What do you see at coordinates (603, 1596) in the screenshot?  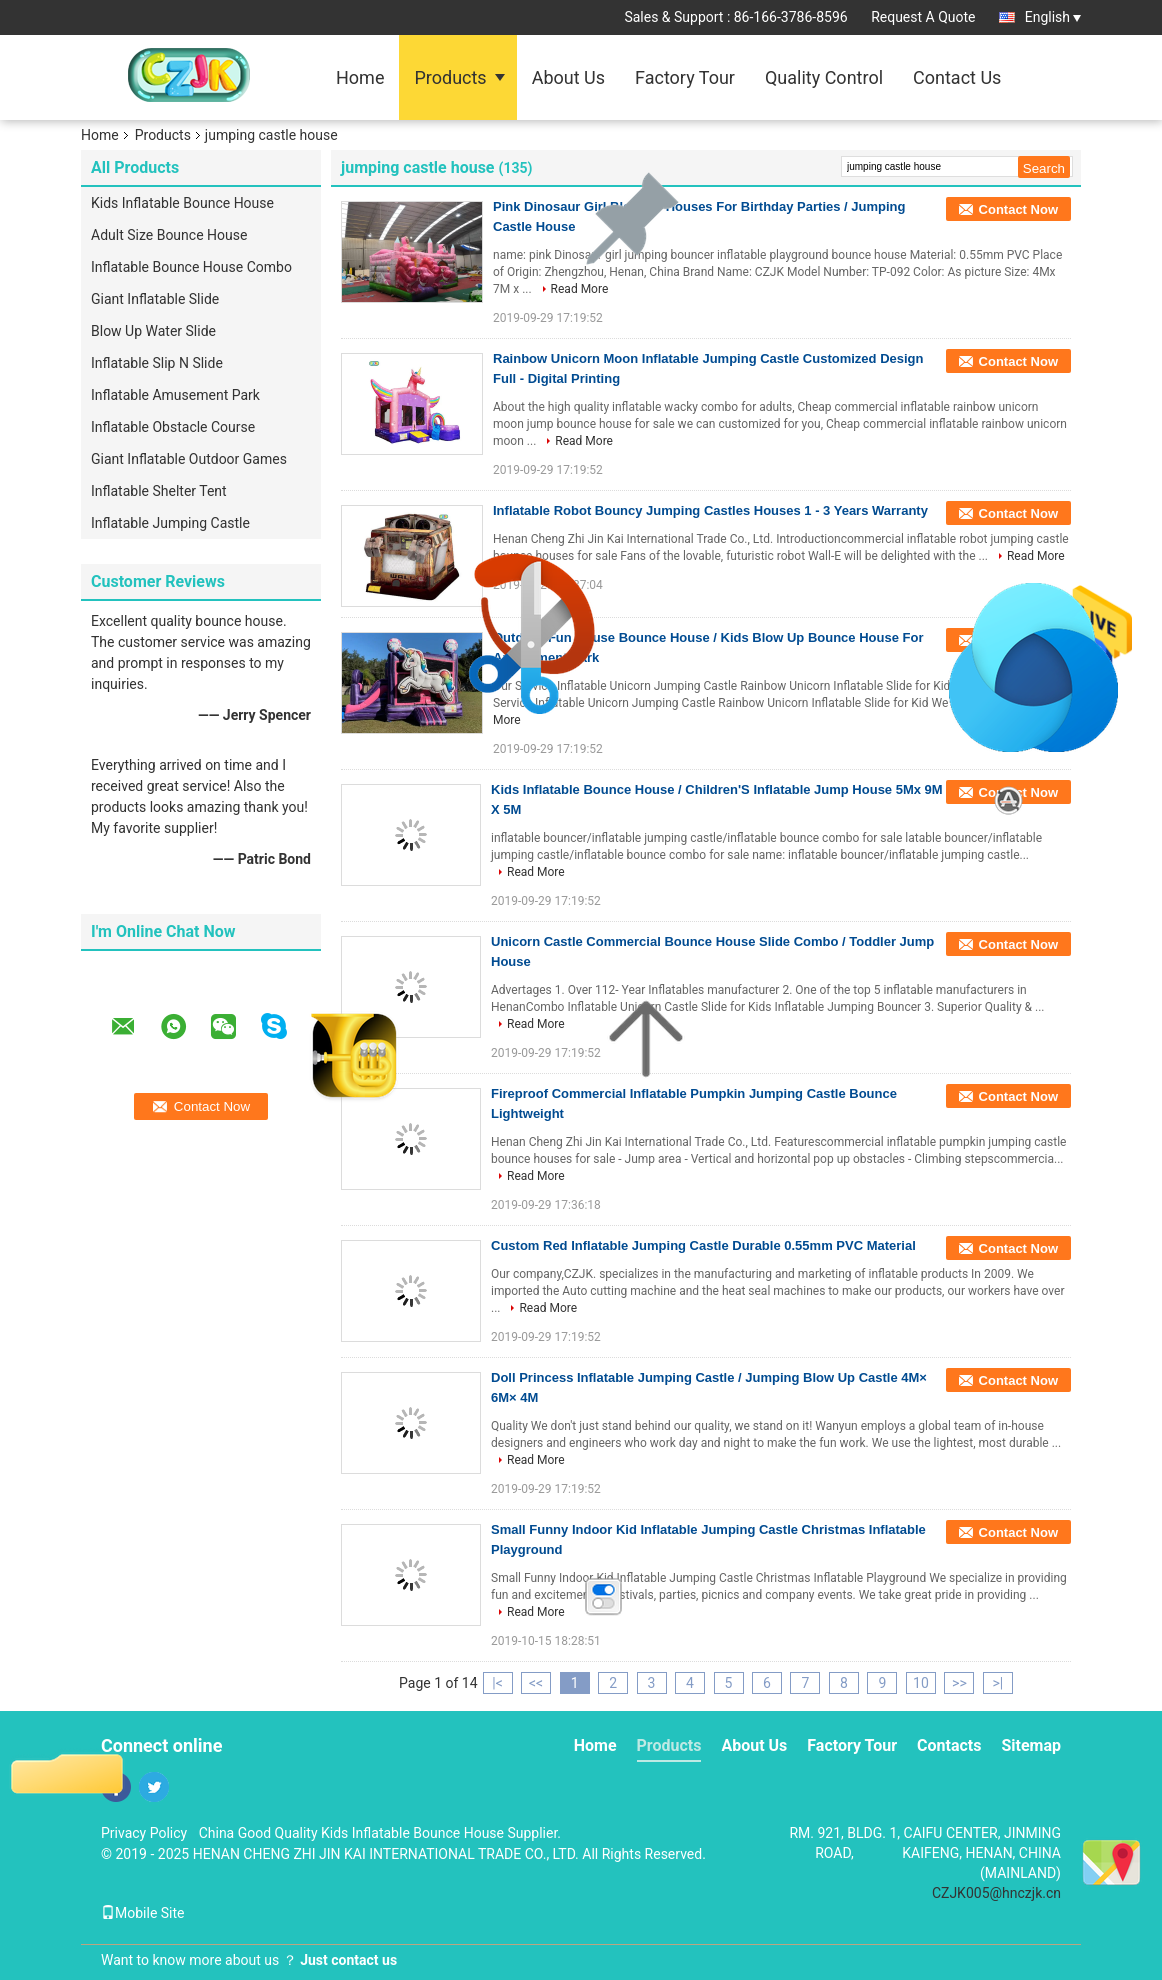 I see `open desktop preferences and settings` at bounding box center [603, 1596].